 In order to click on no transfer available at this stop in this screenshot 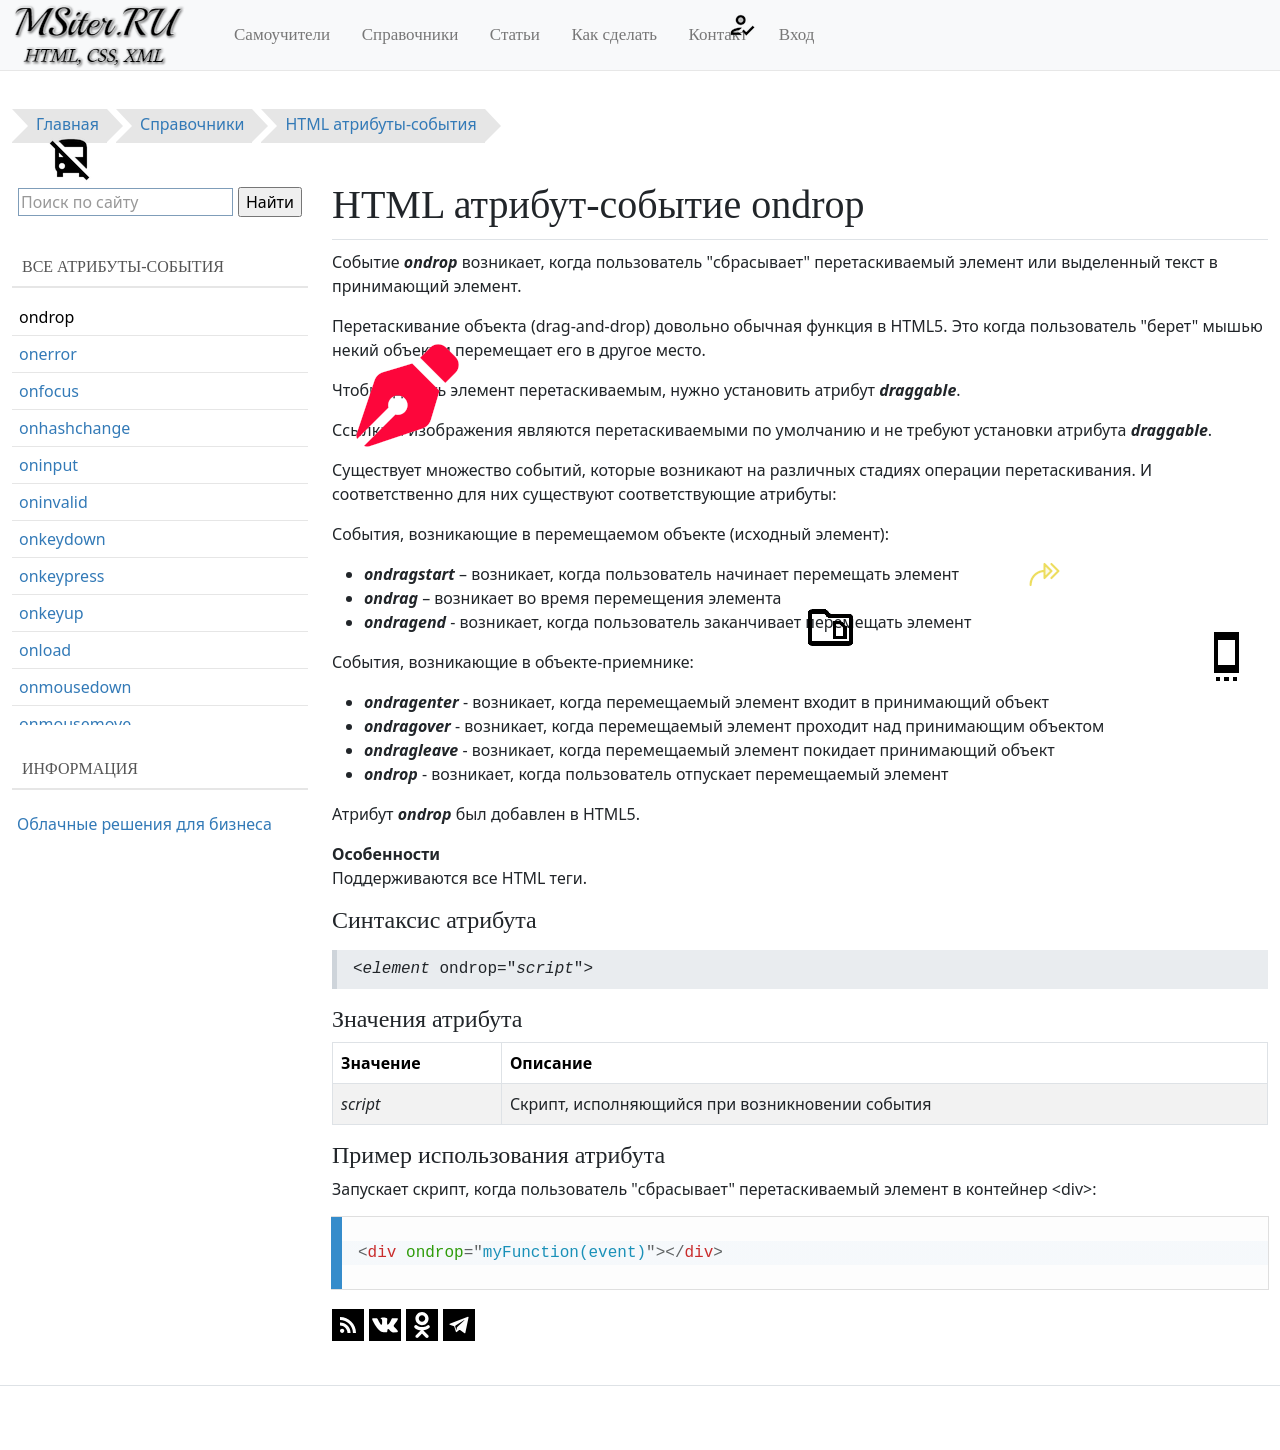, I will do `click(71, 159)`.